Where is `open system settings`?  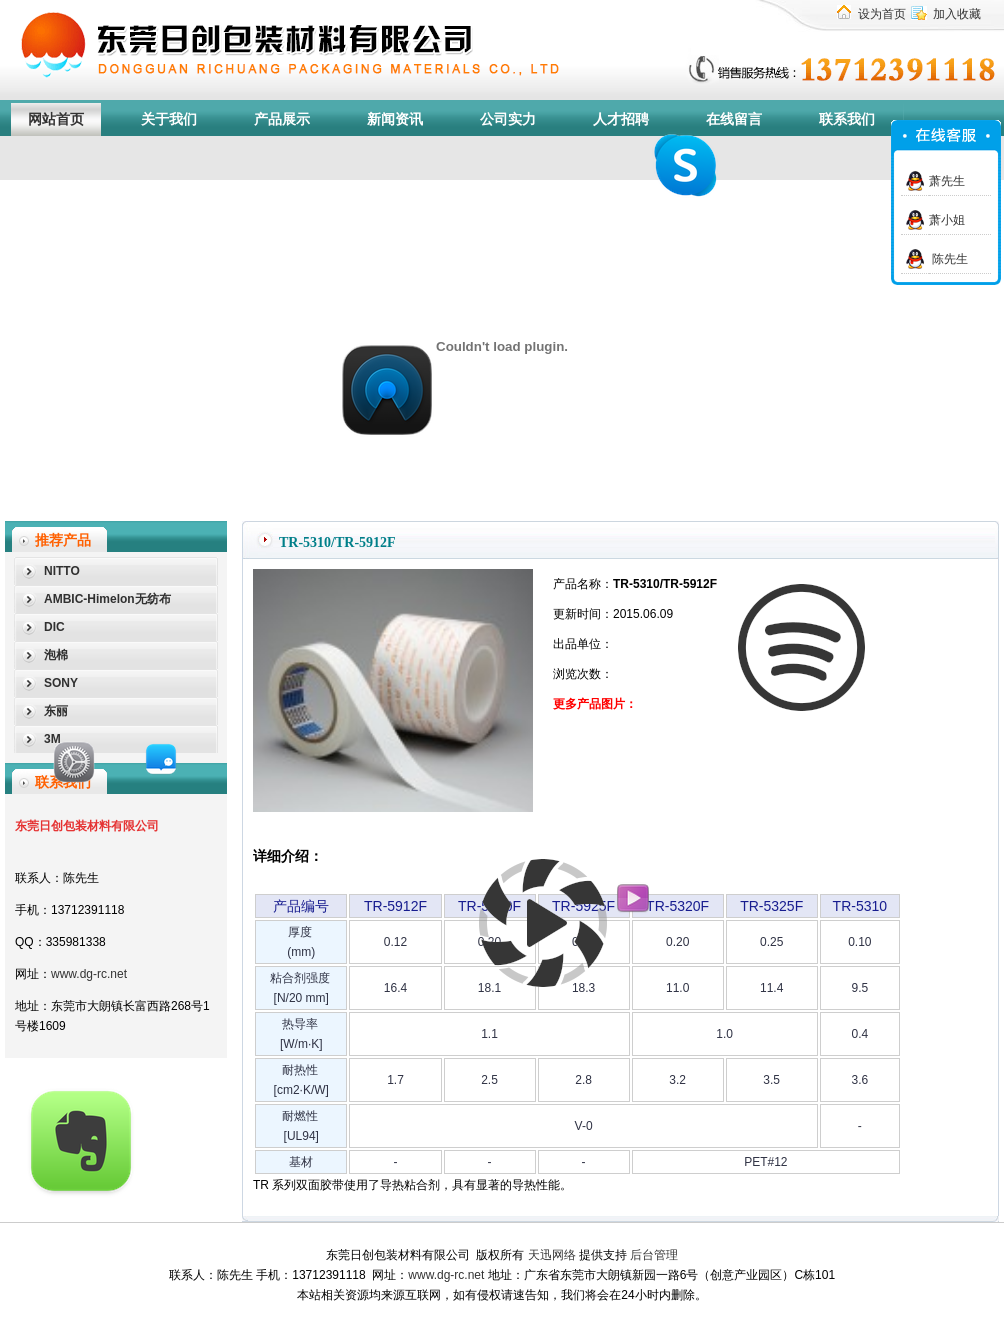 open system settings is located at coordinates (74, 762).